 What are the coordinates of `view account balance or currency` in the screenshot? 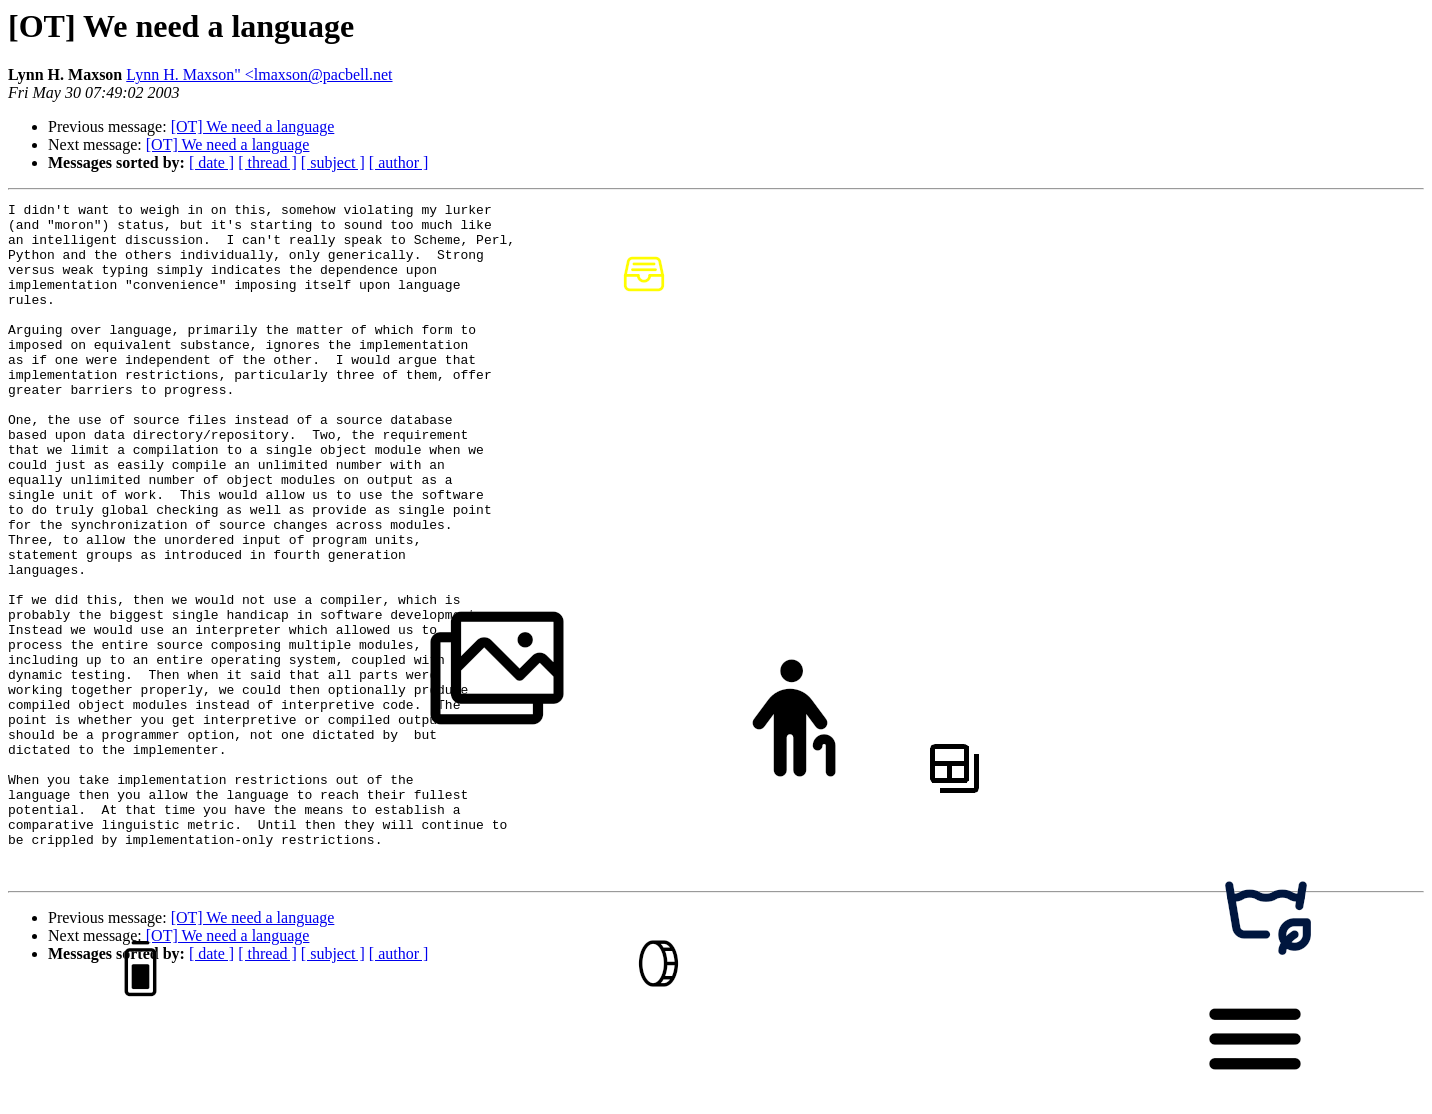 It's located at (658, 963).